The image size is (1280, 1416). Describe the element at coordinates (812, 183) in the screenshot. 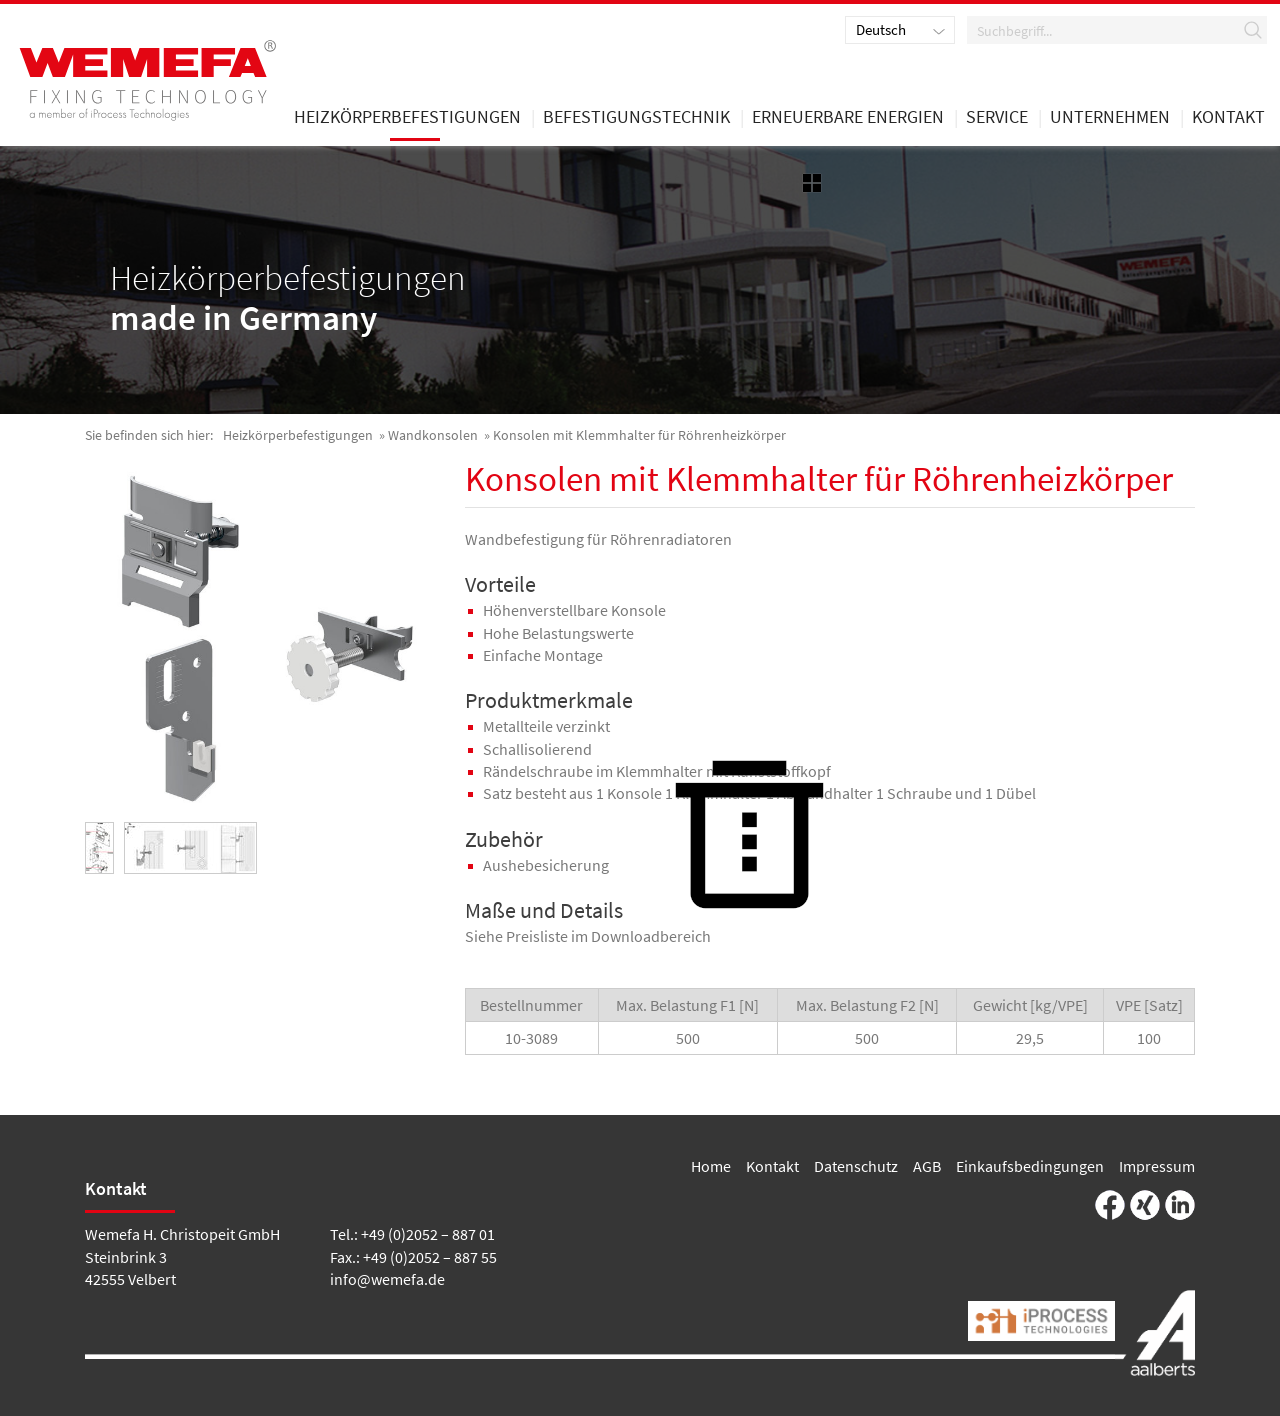

I see `microsoft brand logo` at that location.